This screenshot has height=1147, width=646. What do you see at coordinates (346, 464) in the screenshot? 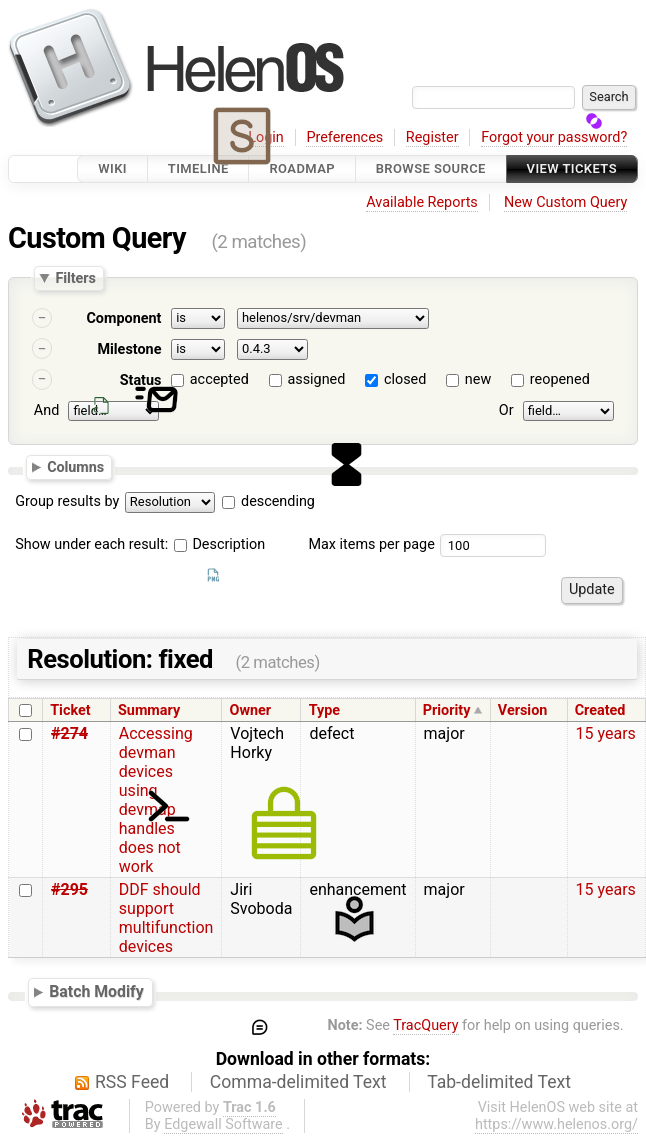
I see `indicates loading or processing in progress` at bounding box center [346, 464].